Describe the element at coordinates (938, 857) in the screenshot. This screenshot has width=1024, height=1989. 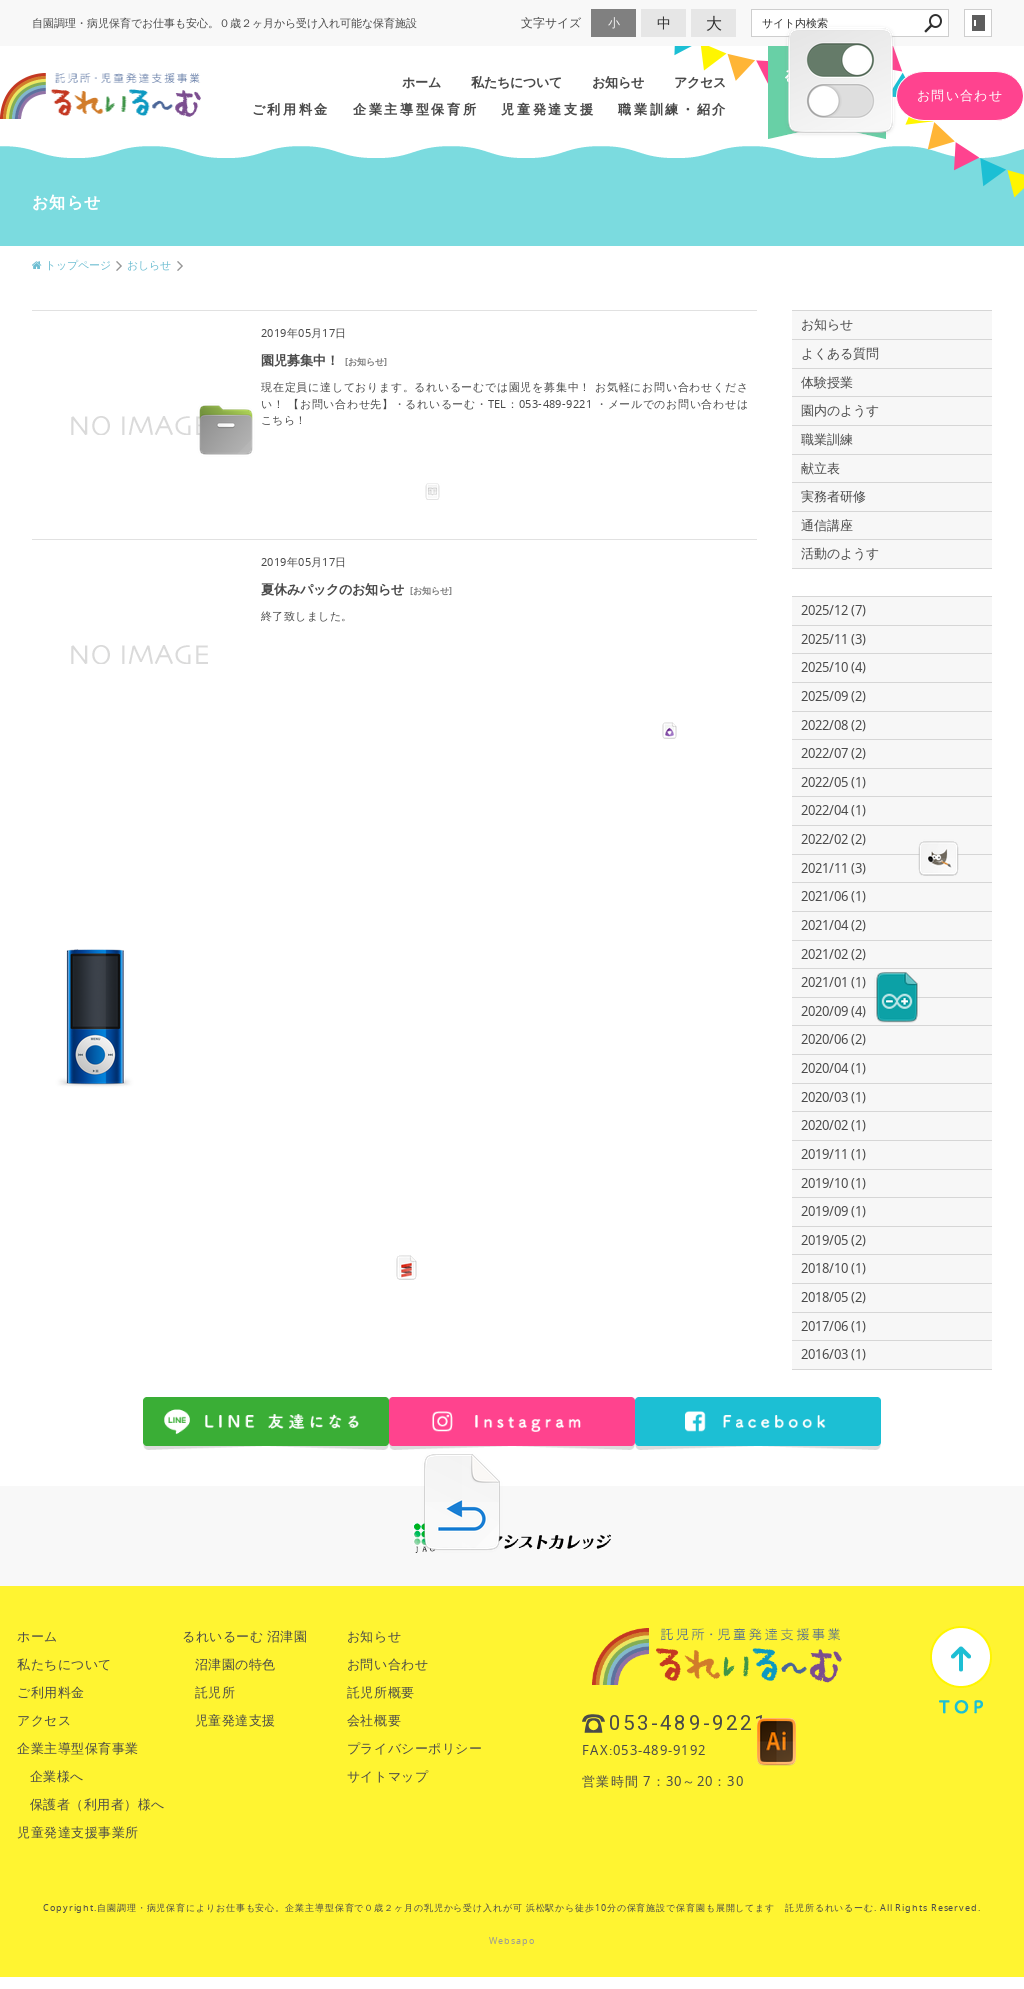
I see `a compressed GIMP image file` at that location.